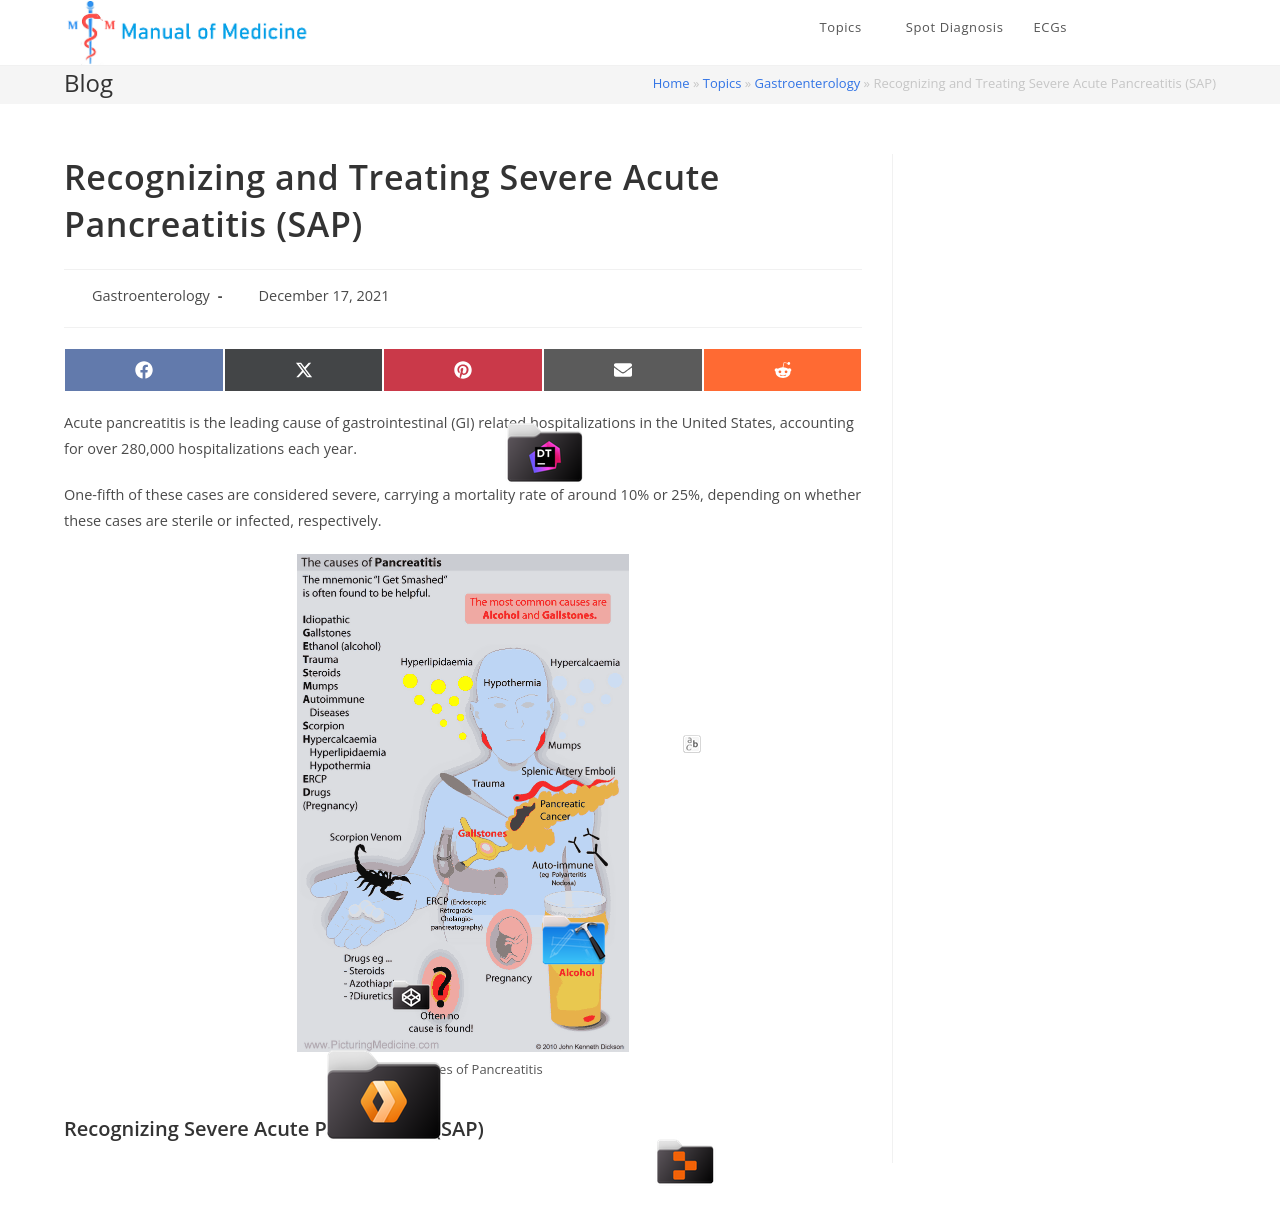  Describe the element at coordinates (692, 744) in the screenshot. I see `open the font viewer application` at that location.